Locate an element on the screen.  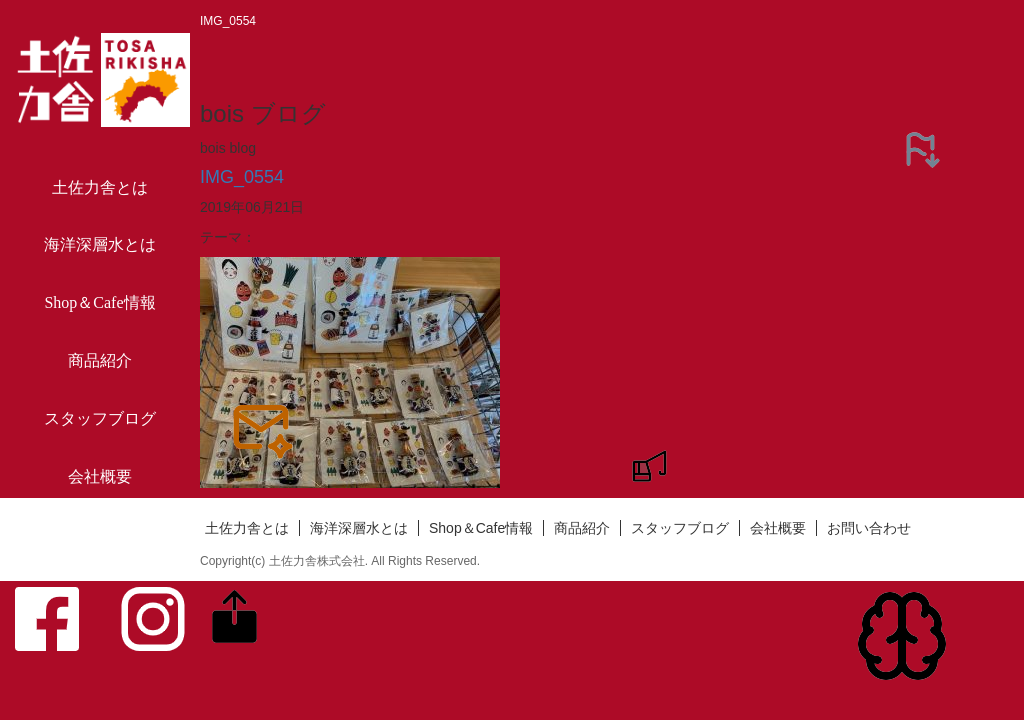
lower priority or demote a flagged item is located at coordinates (920, 148).